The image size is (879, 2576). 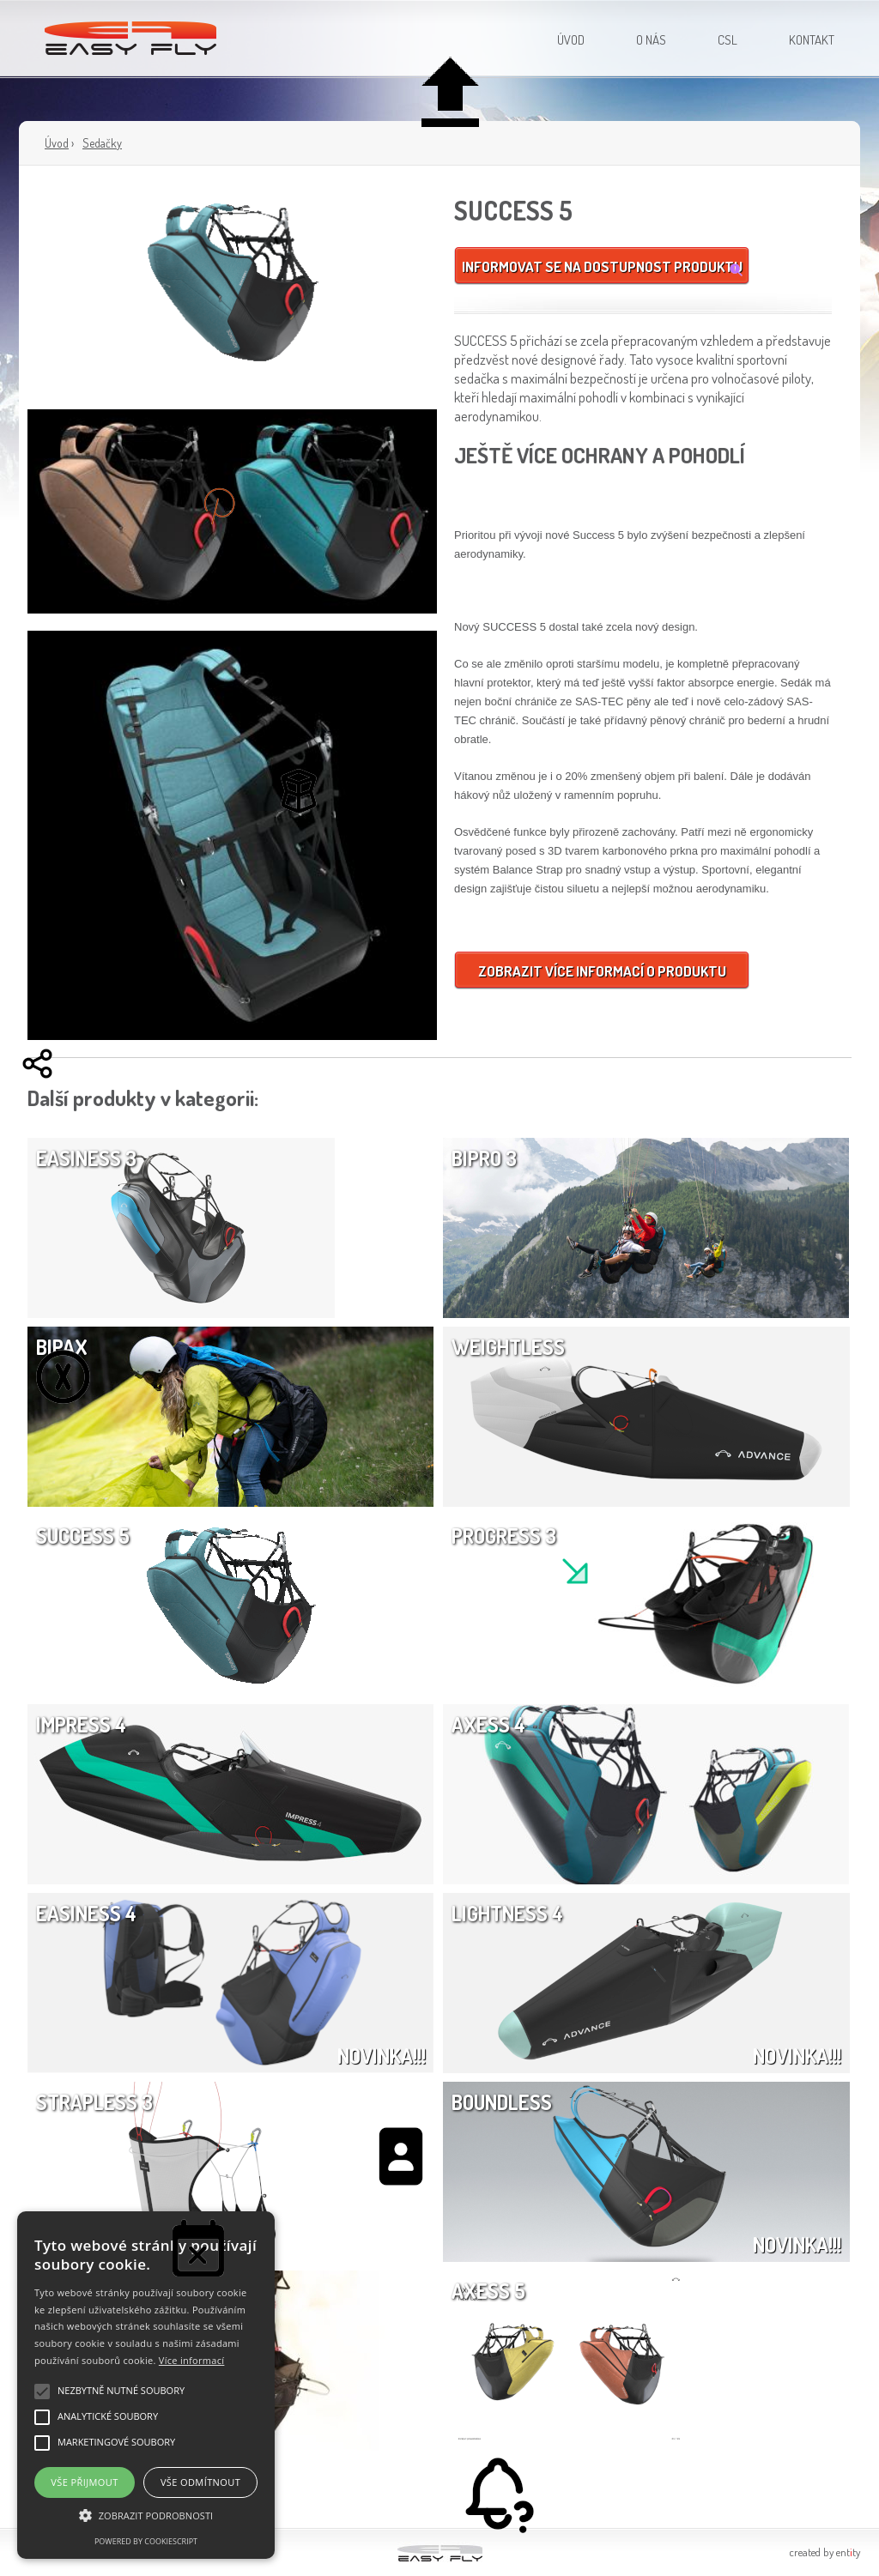 I want to click on close or cancel an action, so click(x=63, y=1376).